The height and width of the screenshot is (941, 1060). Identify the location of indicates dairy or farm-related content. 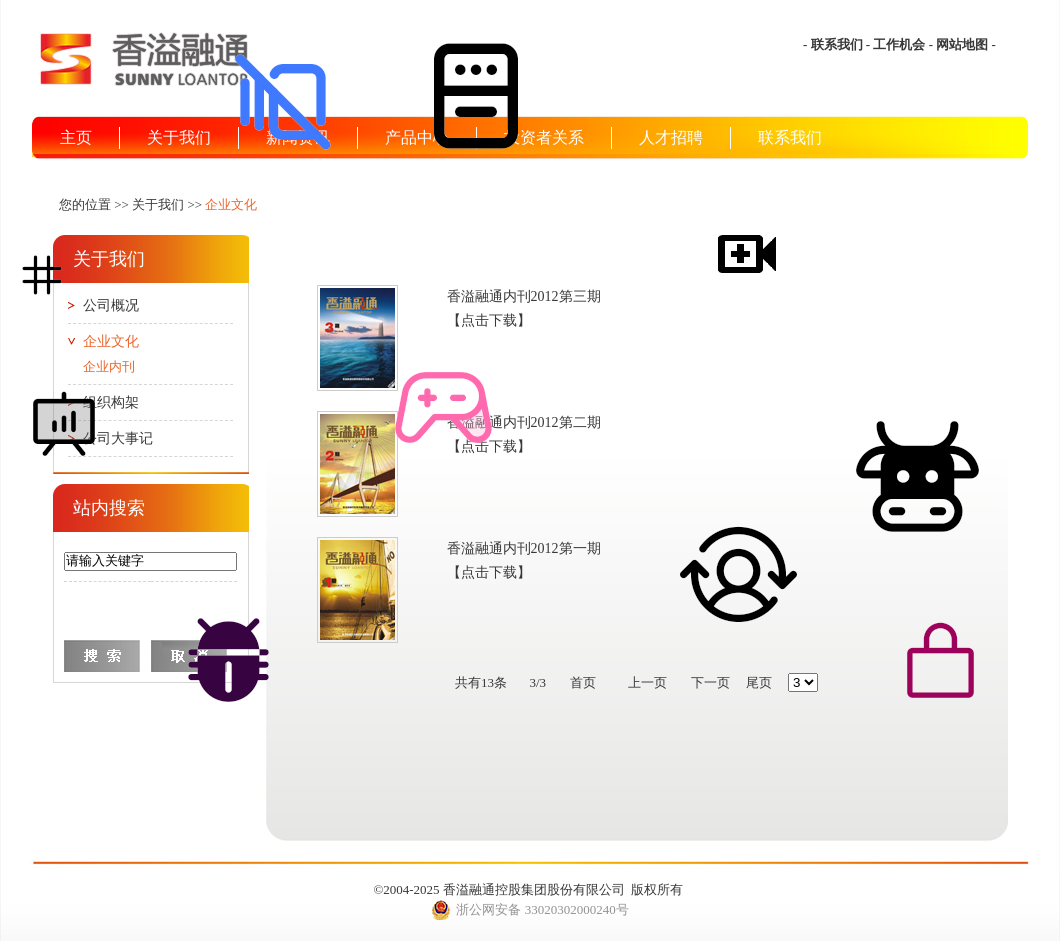
(917, 478).